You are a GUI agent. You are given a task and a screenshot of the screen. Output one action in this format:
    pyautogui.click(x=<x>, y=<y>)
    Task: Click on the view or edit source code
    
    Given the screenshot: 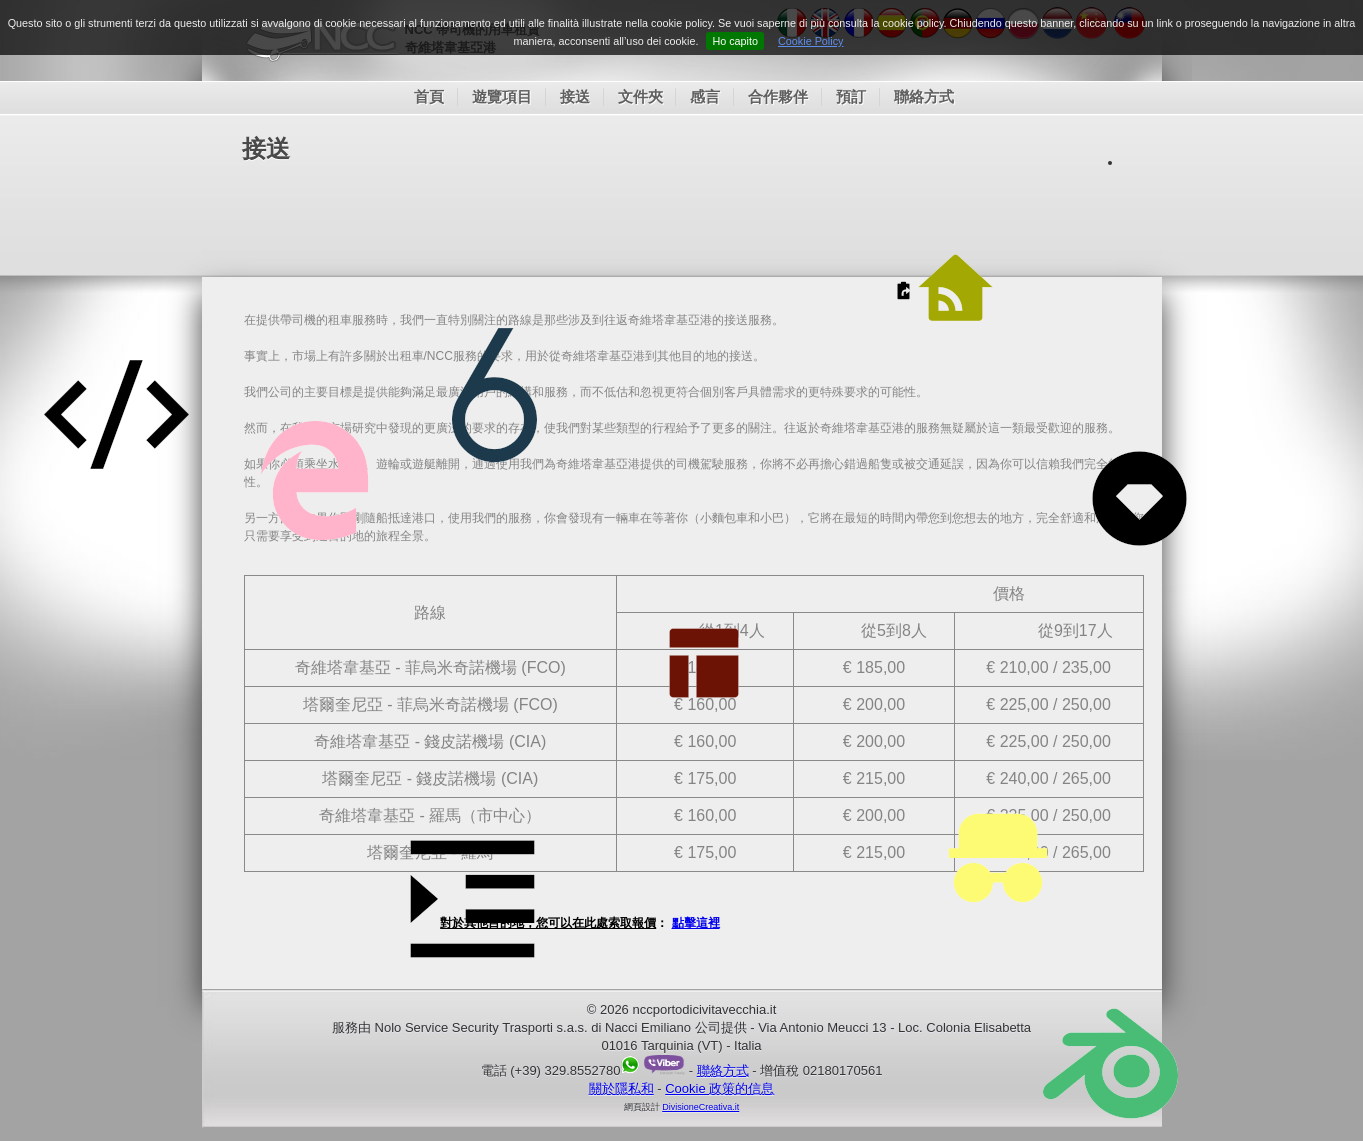 What is the action you would take?
    pyautogui.click(x=116, y=414)
    